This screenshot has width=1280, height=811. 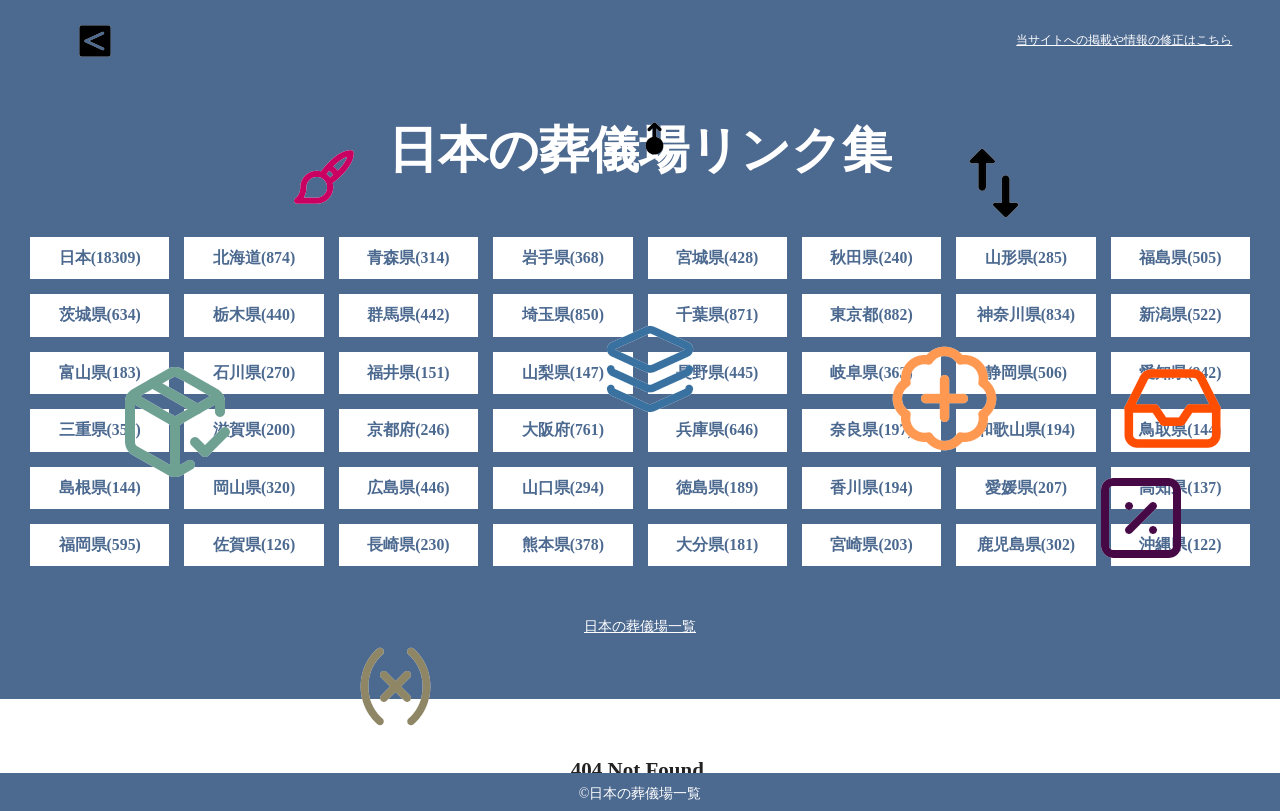 What do you see at coordinates (650, 369) in the screenshot?
I see `toggle layer visibility in an editor` at bounding box center [650, 369].